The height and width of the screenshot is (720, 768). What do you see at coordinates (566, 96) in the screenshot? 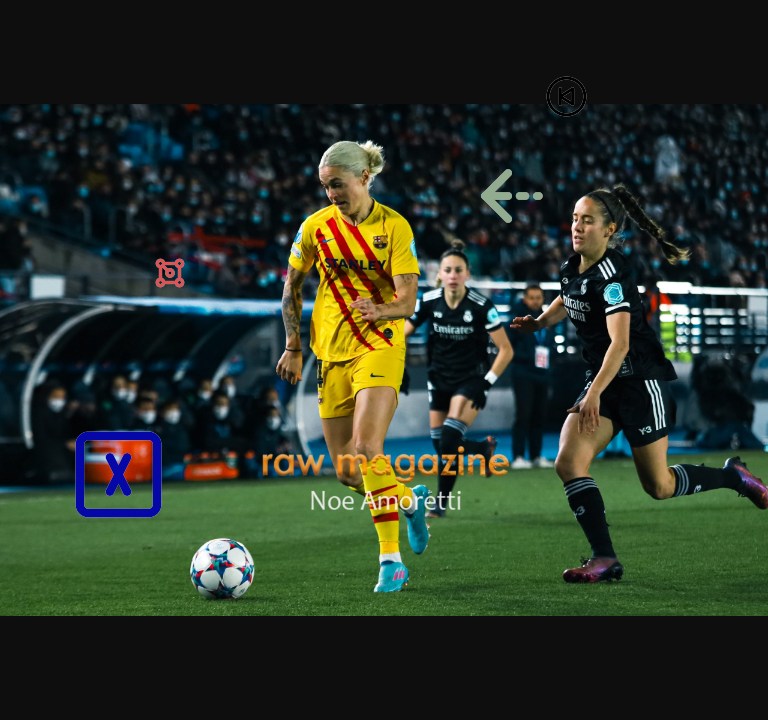
I see `skip to previous track` at bounding box center [566, 96].